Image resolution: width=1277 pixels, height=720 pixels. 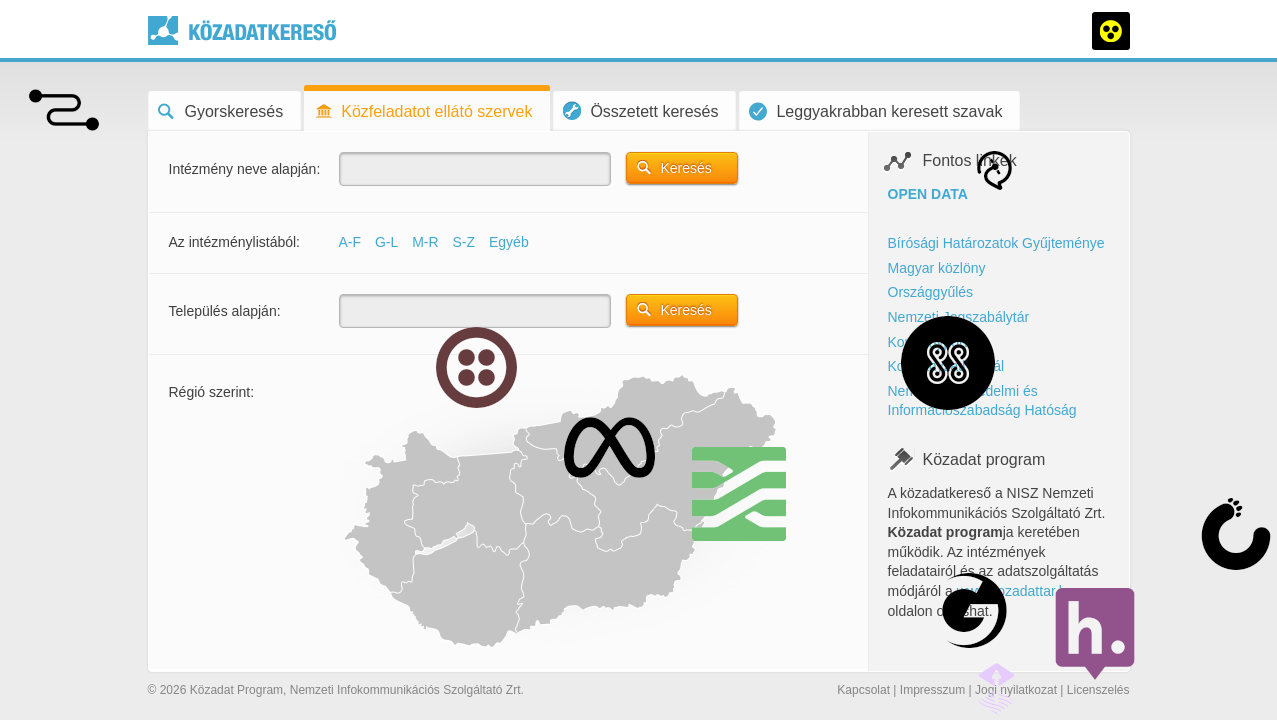 I want to click on macpaw company logo, so click(x=1236, y=534).